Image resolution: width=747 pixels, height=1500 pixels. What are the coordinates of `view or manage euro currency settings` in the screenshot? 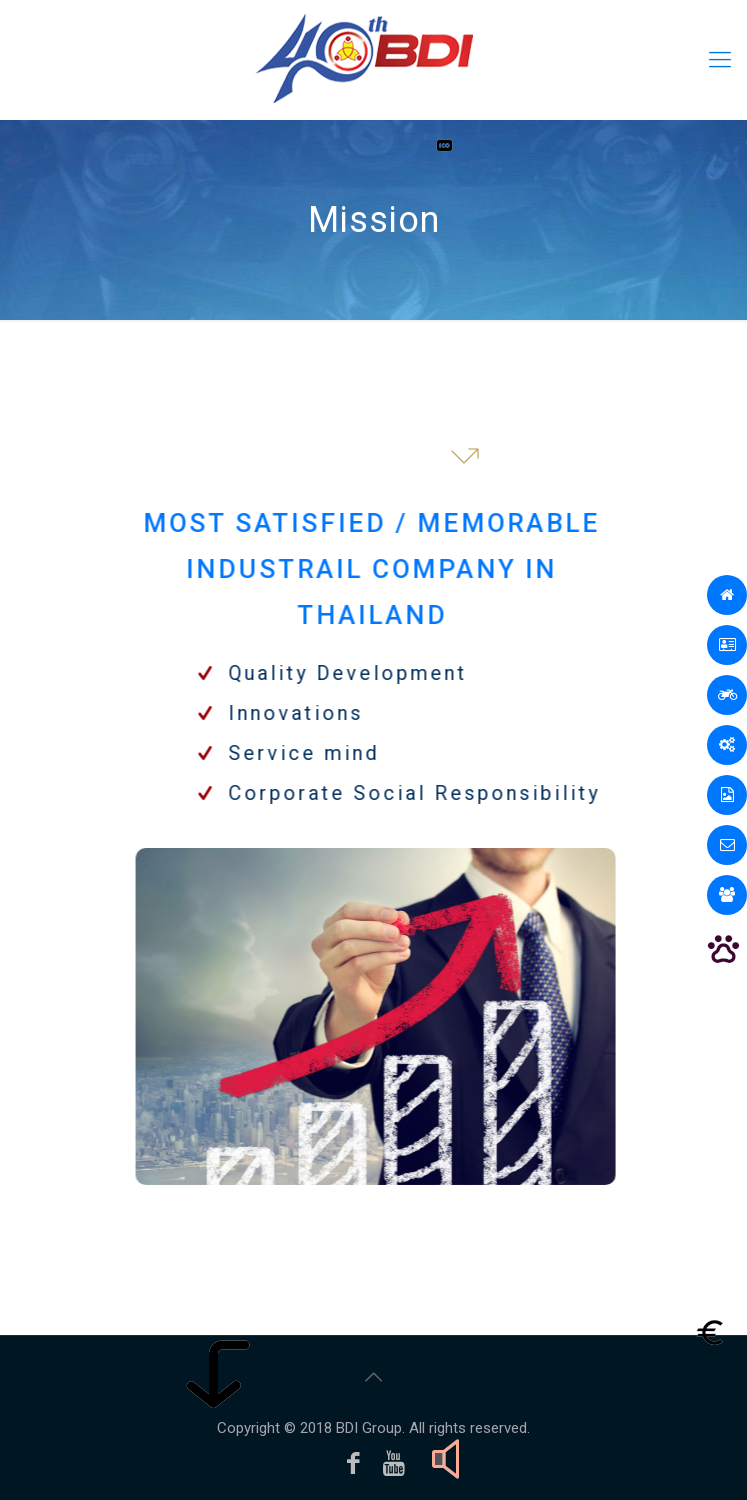 It's located at (710, 1332).